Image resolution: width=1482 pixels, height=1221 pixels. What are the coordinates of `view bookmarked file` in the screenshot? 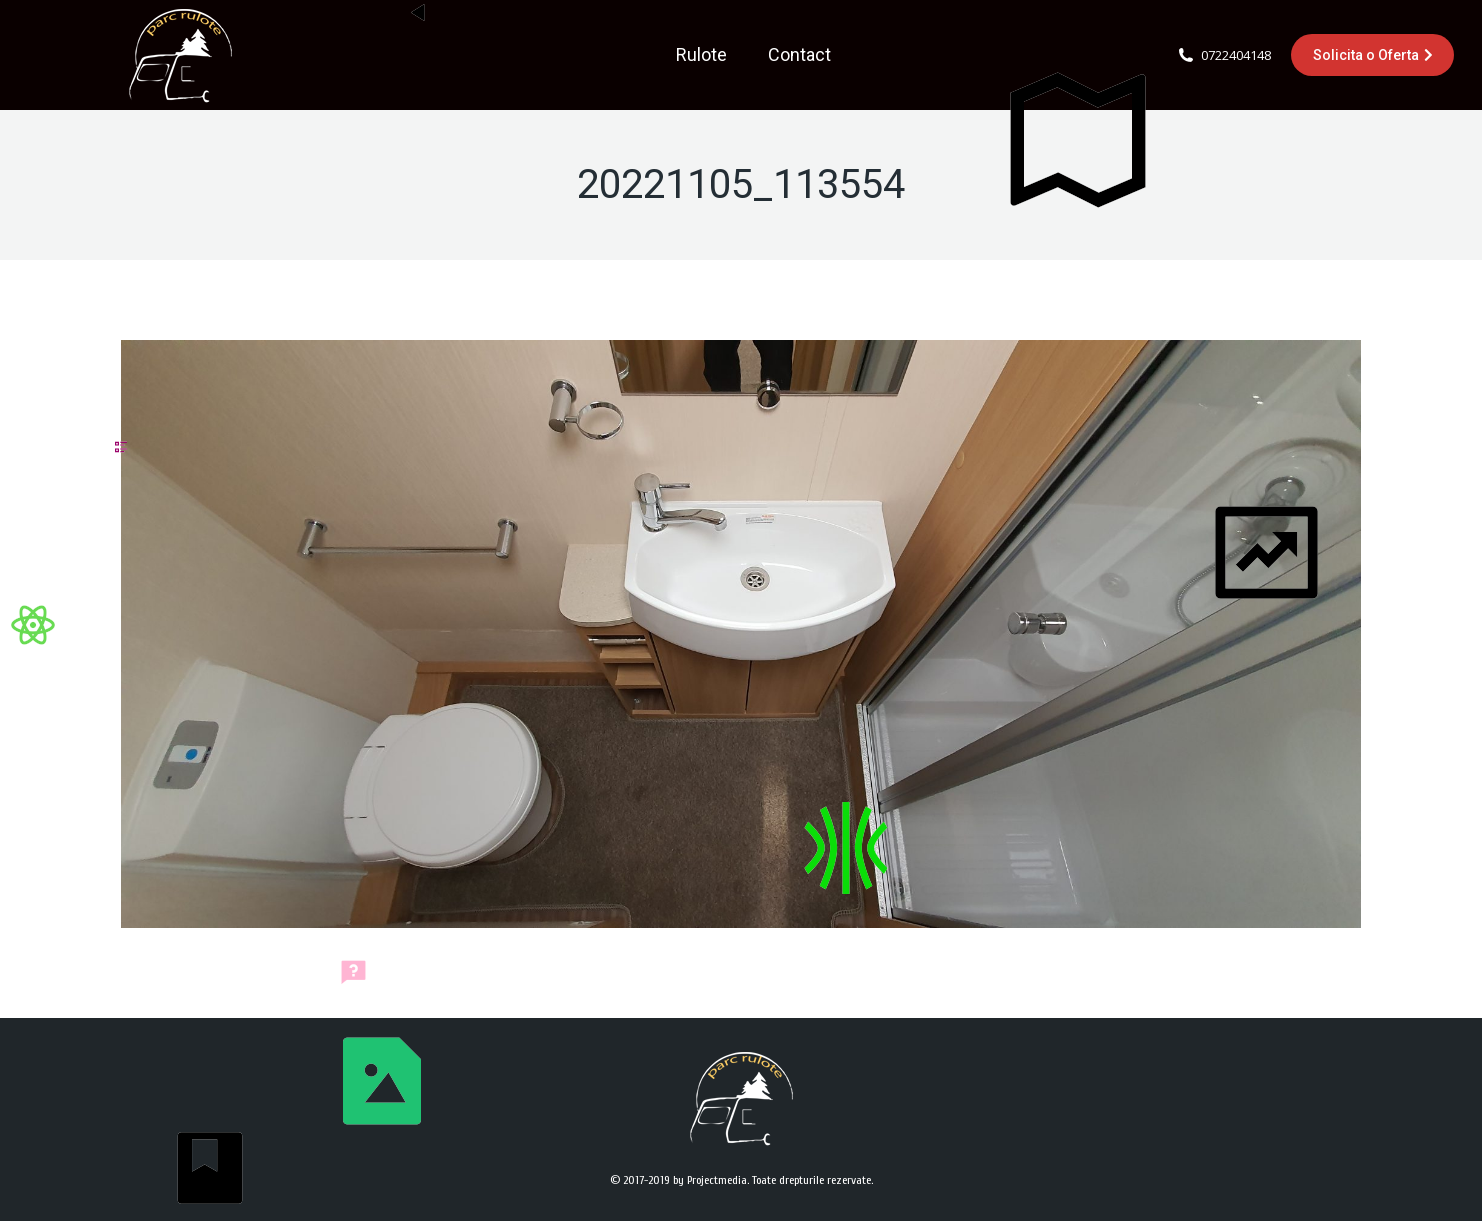 It's located at (210, 1168).